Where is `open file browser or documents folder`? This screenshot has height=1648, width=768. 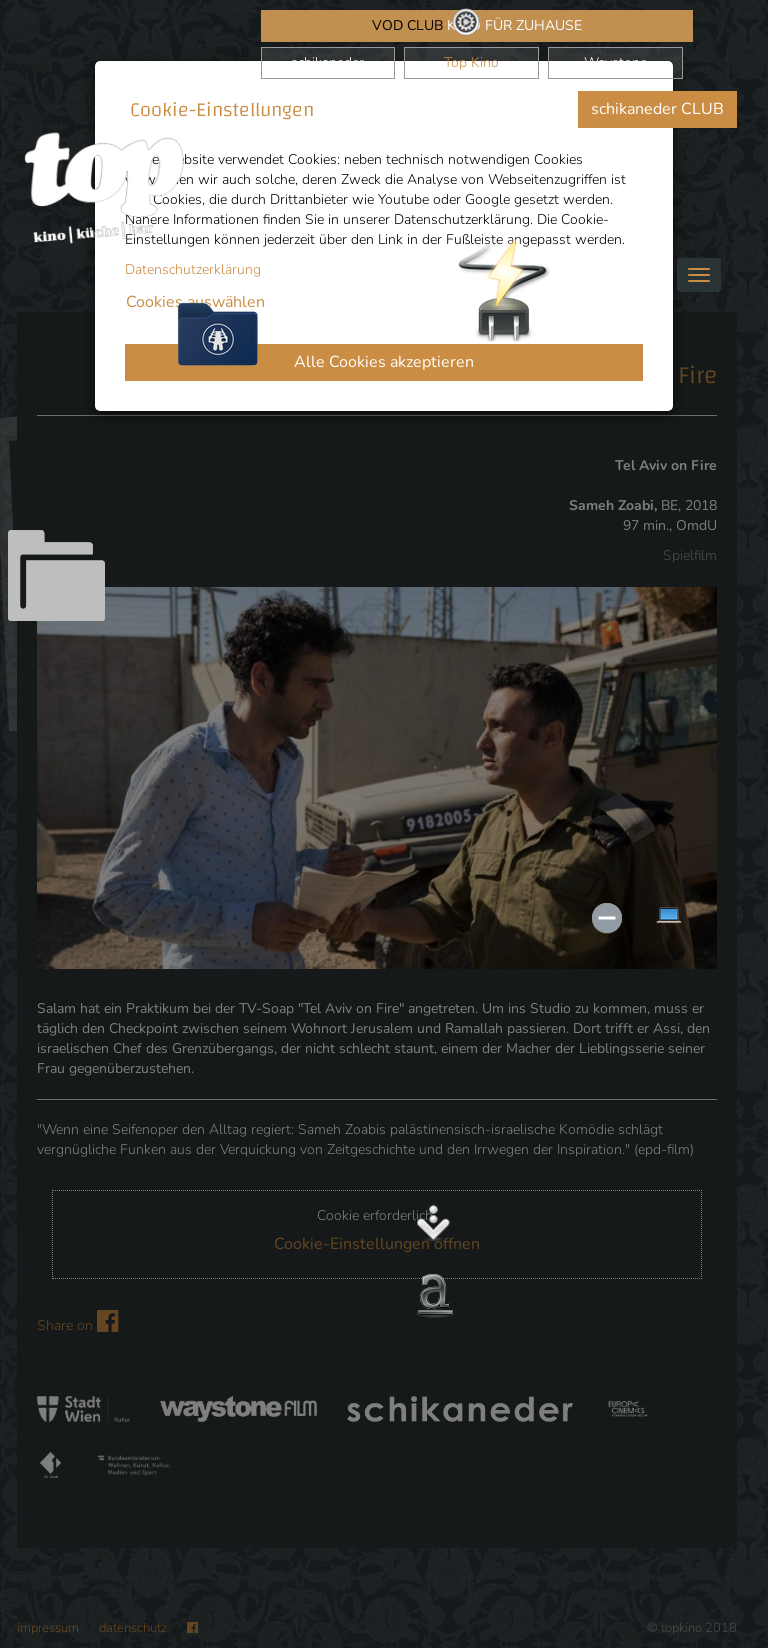
open file browser or documents folder is located at coordinates (56, 572).